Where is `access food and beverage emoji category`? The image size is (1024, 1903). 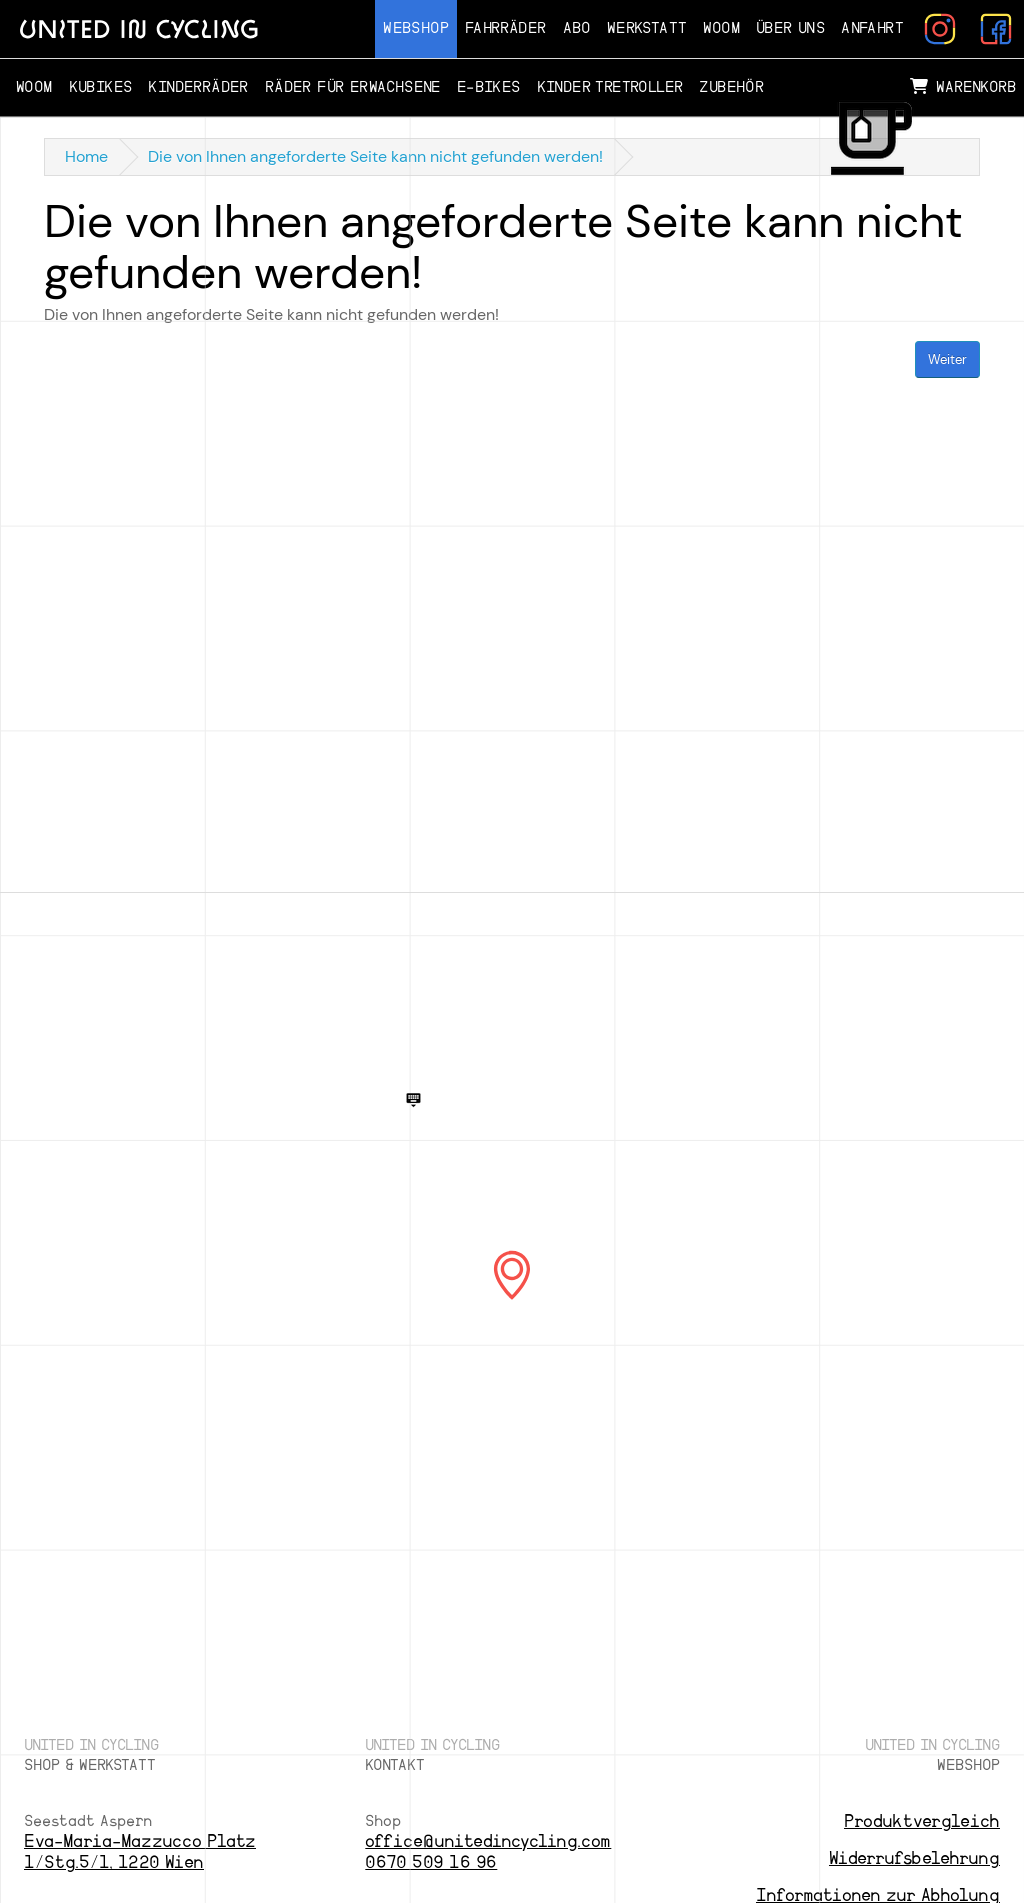 access food and beverage emoji category is located at coordinates (871, 138).